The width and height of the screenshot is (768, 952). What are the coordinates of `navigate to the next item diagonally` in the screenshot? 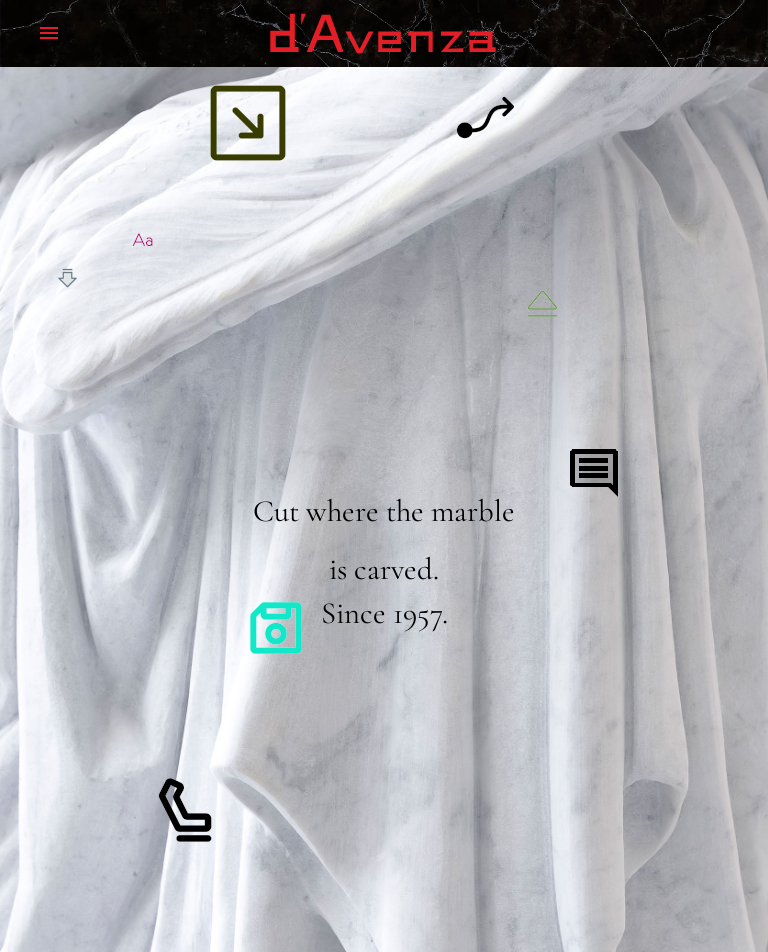 It's located at (248, 123).